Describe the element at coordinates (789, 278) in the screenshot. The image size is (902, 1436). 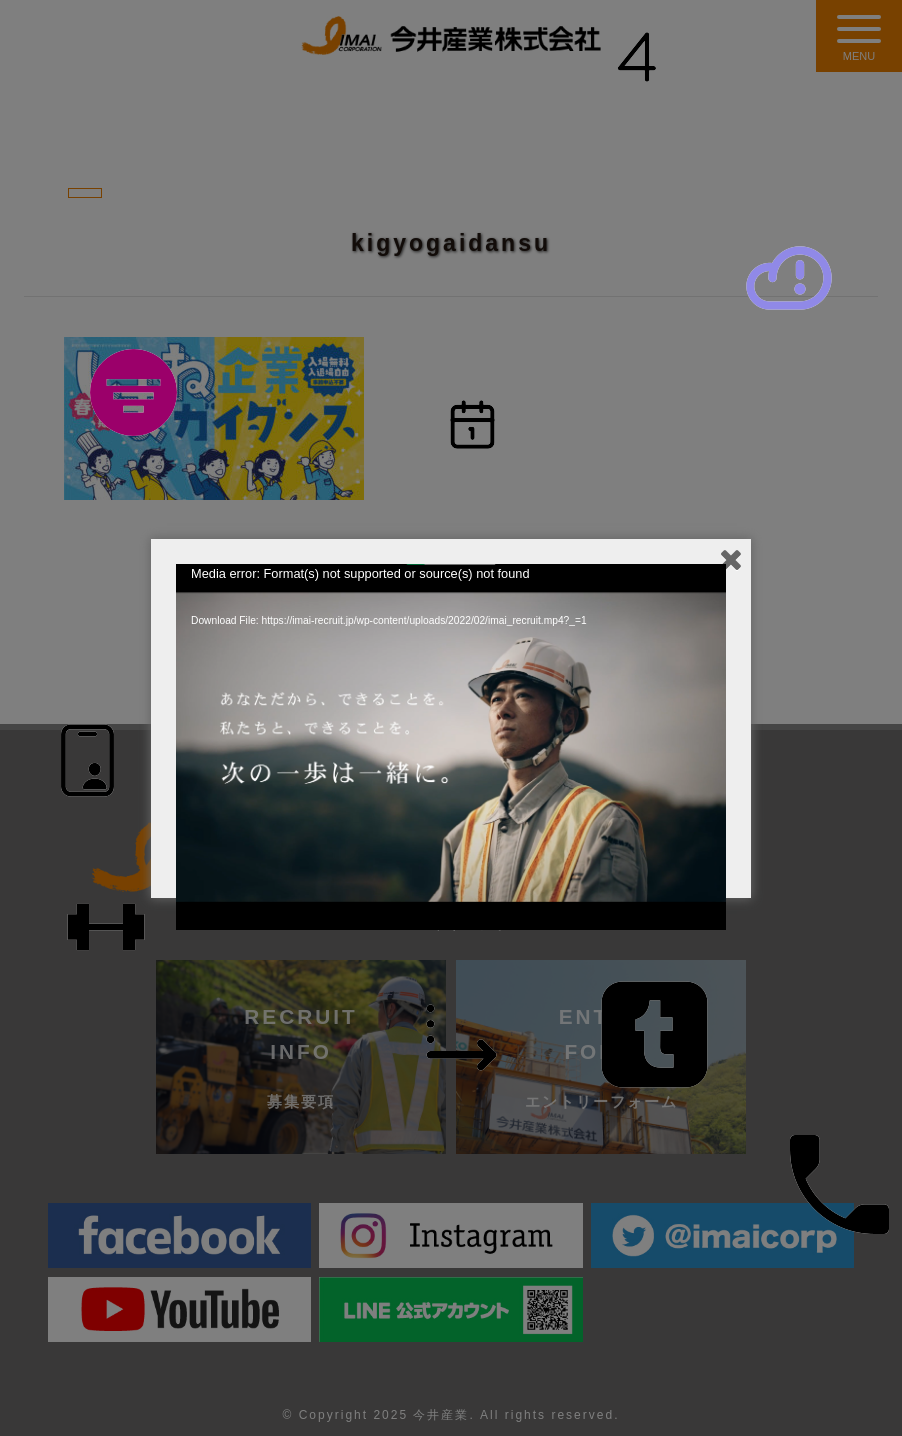
I see `cloud storage warning or error` at that location.